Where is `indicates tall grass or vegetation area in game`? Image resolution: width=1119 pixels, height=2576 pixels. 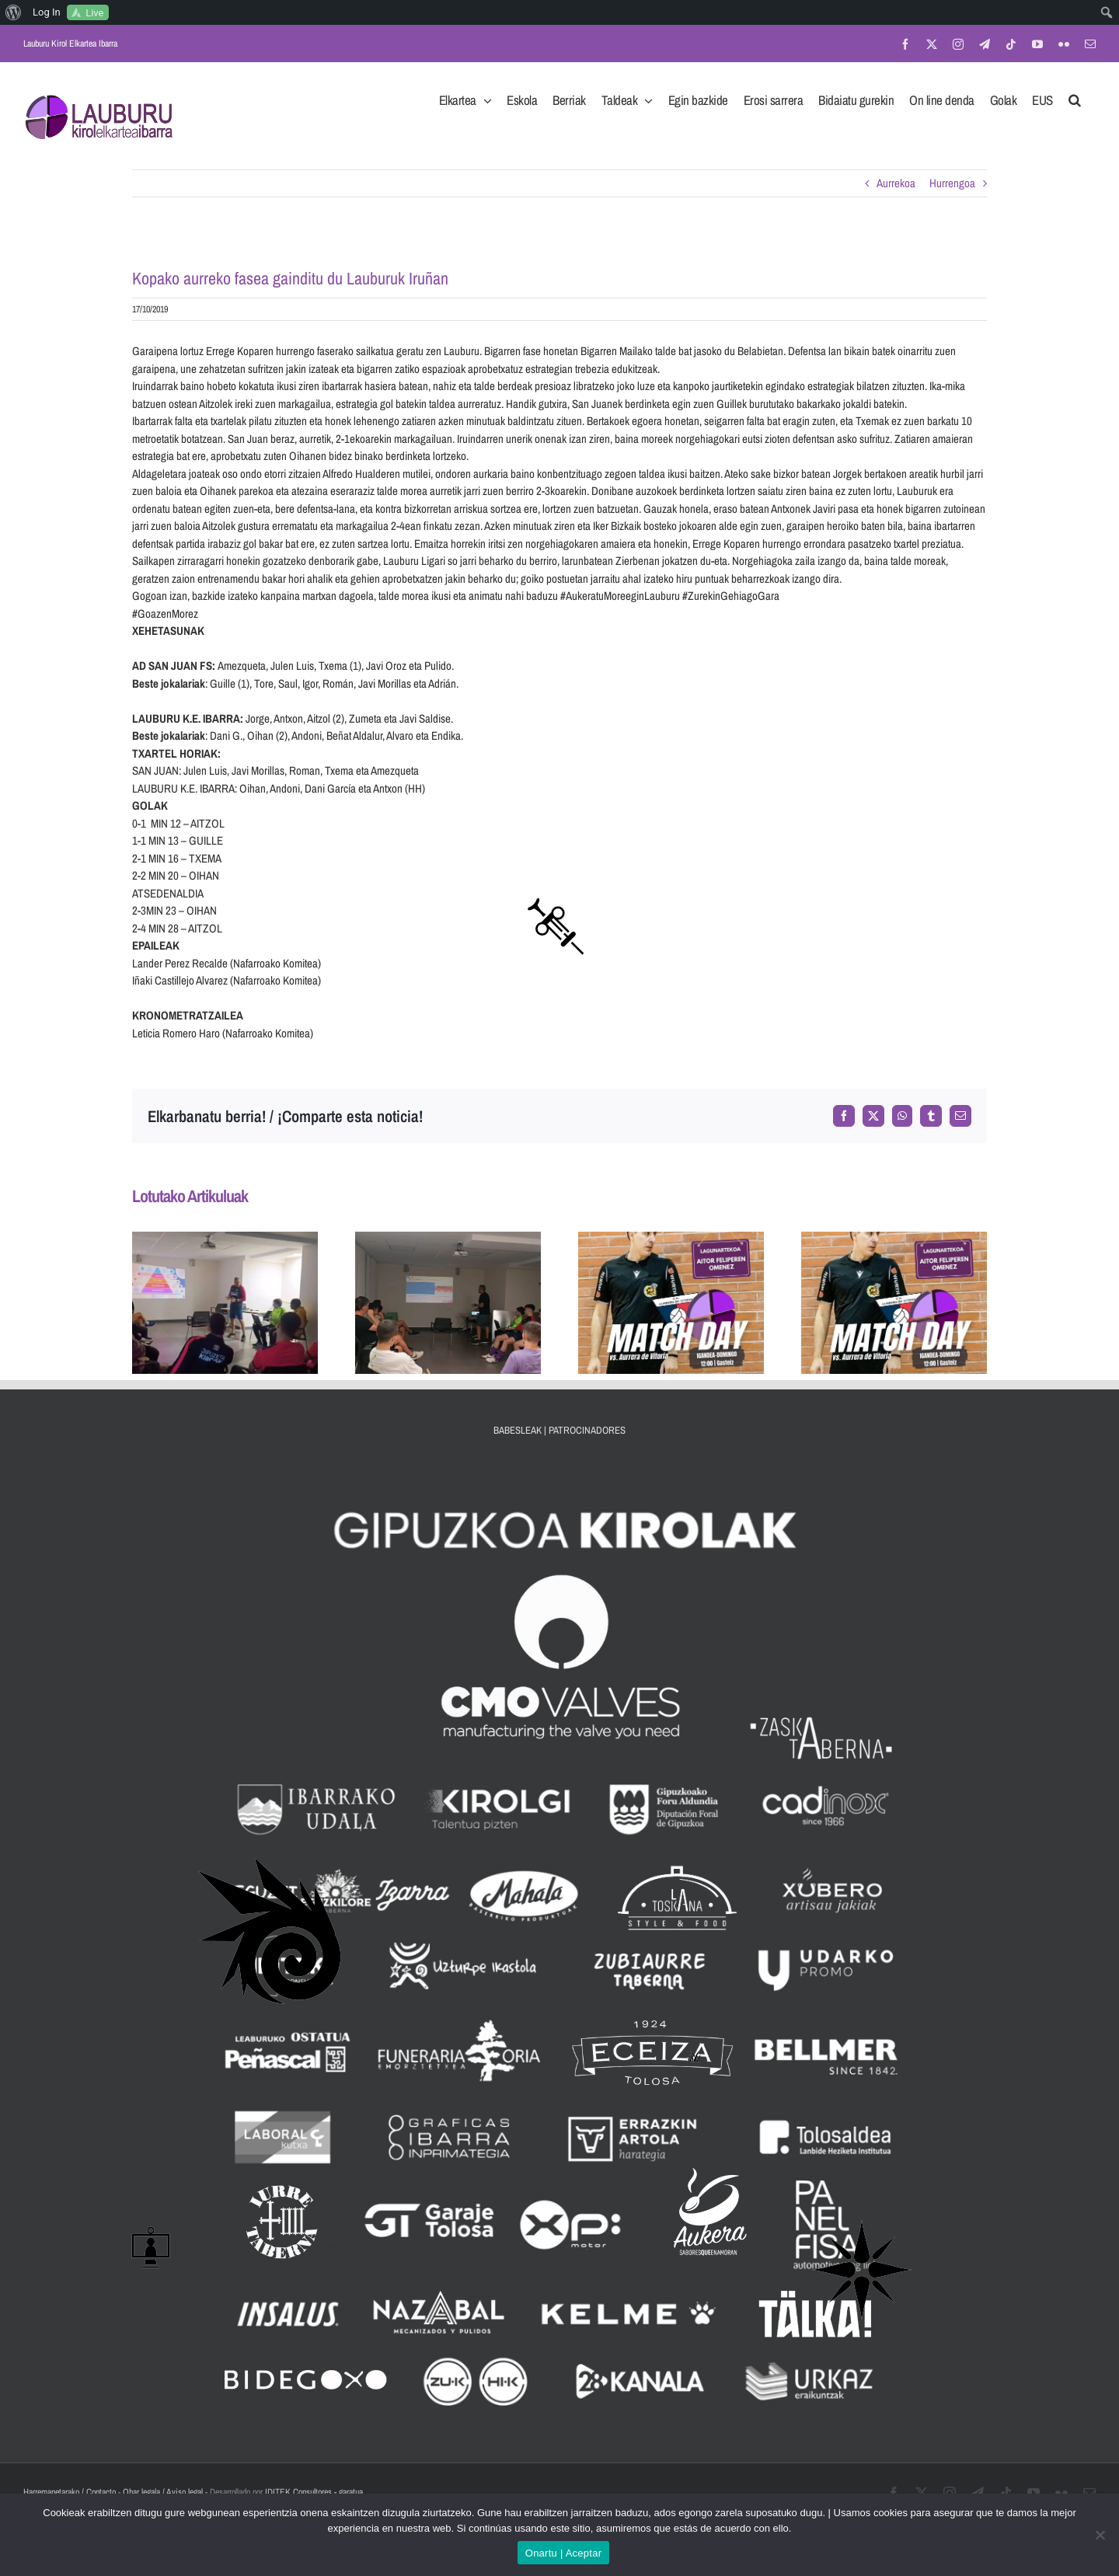 indicates tall grass or vegetation area in game is located at coordinates (695, 2055).